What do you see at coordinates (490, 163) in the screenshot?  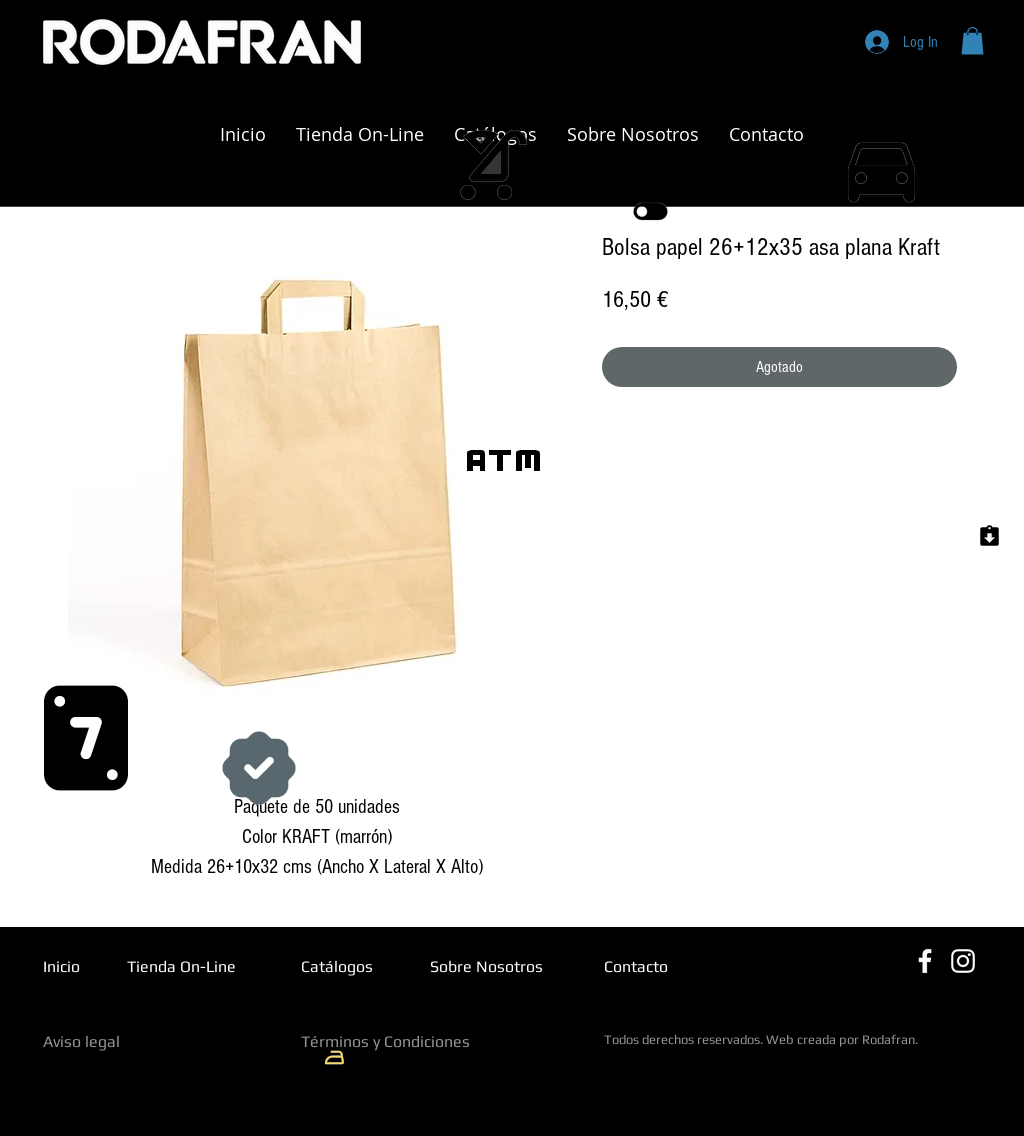 I see `find stroller-friendly or family amenities` at bounding box center [490, 163].